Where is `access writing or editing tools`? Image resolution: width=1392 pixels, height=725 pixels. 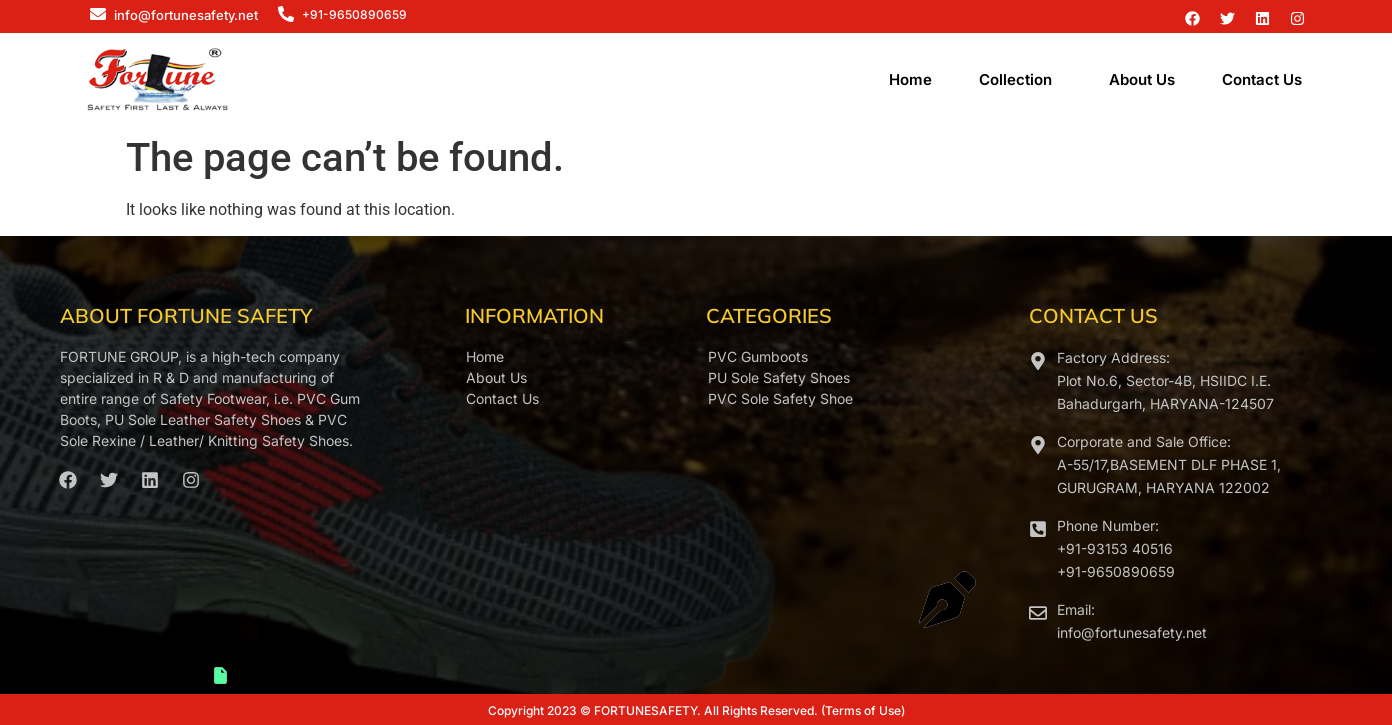 access writing or editing tools is located at coordinates (947, 599).